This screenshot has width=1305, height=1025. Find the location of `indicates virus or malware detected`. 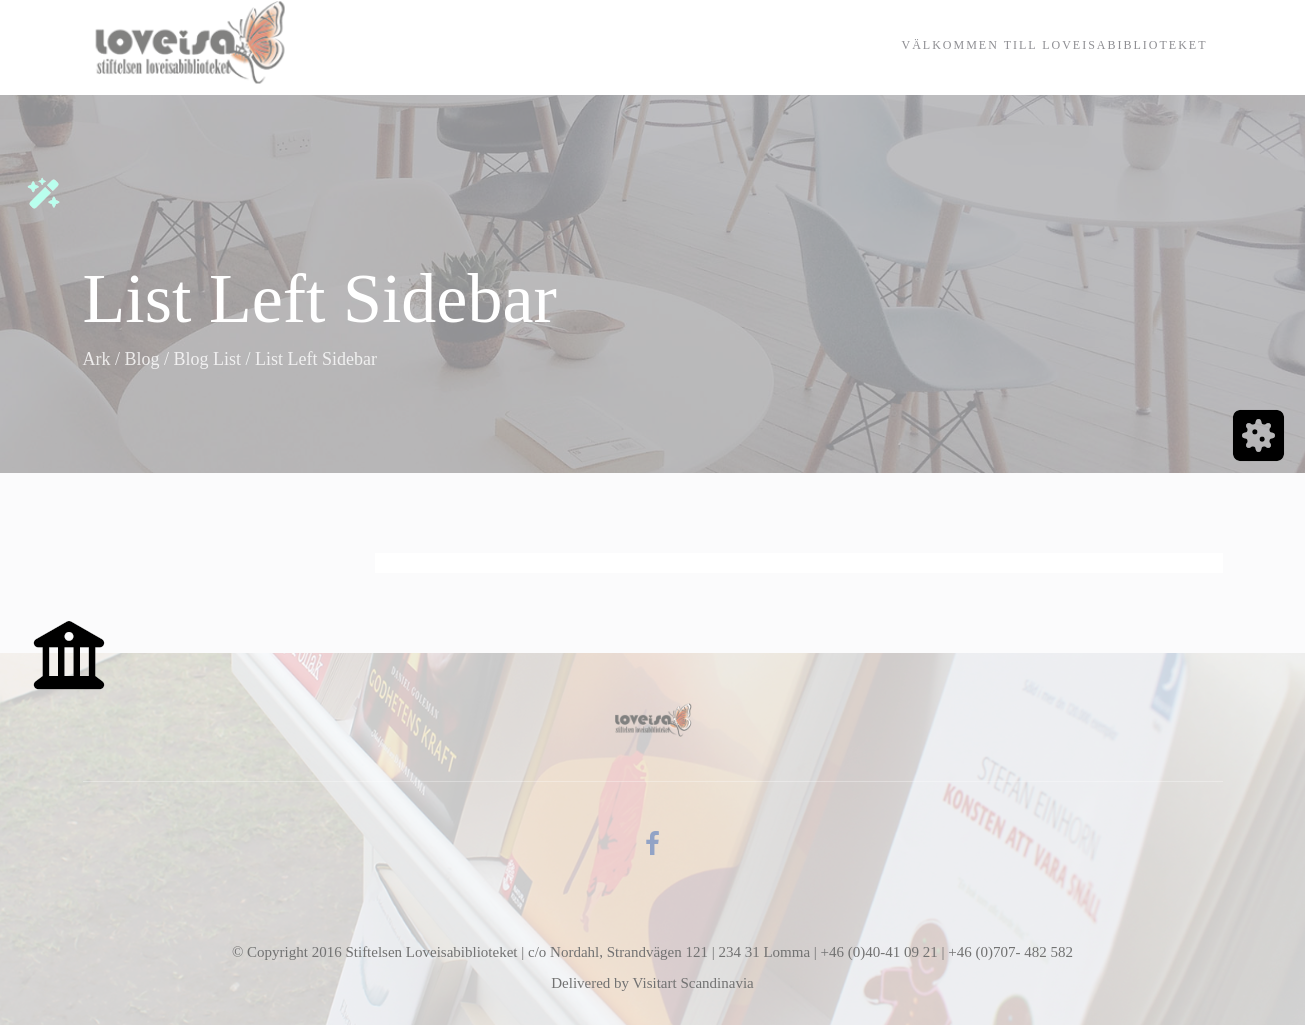

indicates virus or malware detected is located at coordinates (1258, 435).